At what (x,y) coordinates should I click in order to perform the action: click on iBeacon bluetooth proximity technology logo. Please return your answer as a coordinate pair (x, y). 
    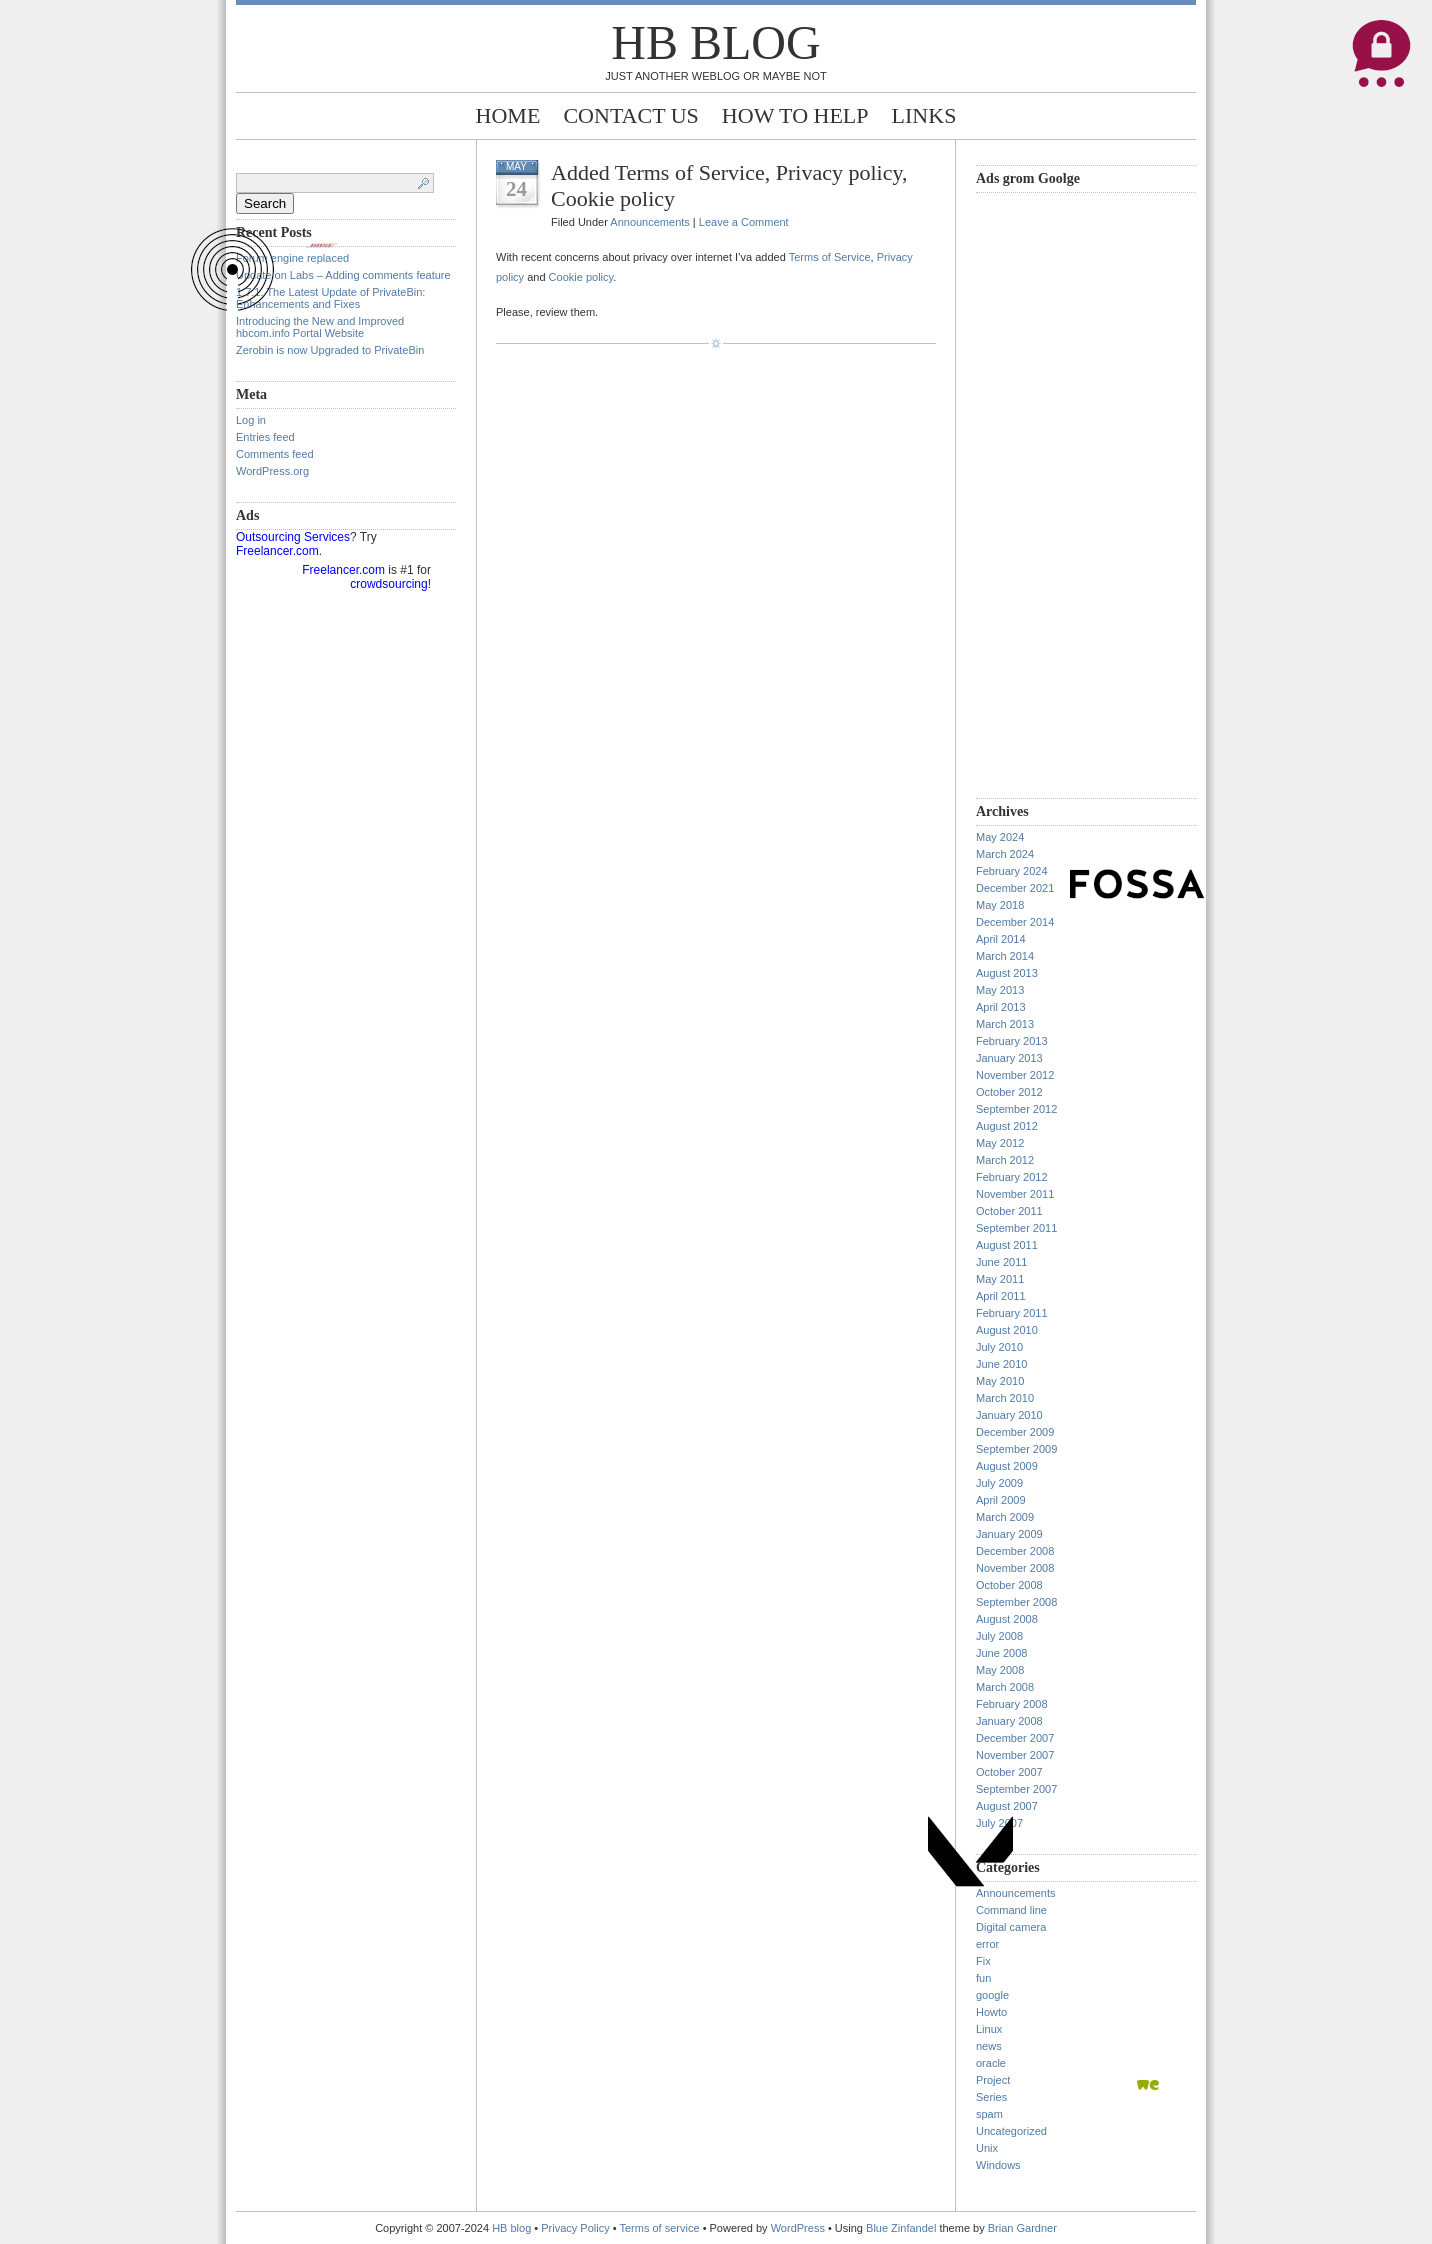
    Looking at the image, I should click on (232, 269).